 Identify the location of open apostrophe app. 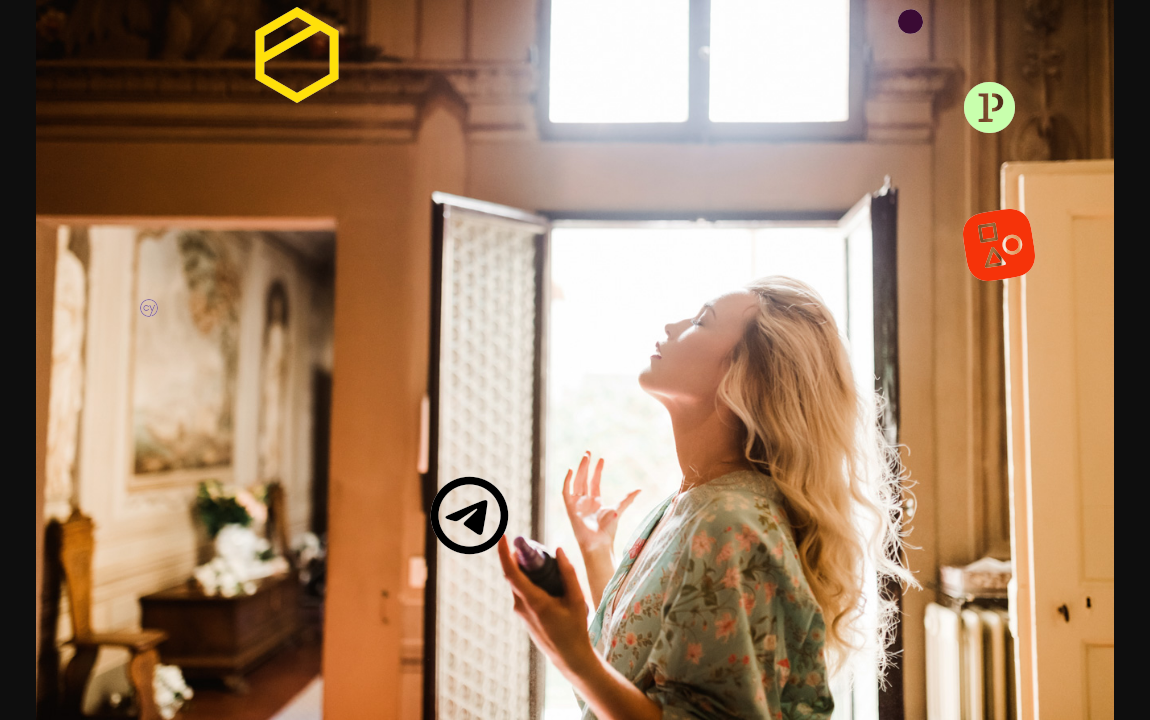
(999, 245).